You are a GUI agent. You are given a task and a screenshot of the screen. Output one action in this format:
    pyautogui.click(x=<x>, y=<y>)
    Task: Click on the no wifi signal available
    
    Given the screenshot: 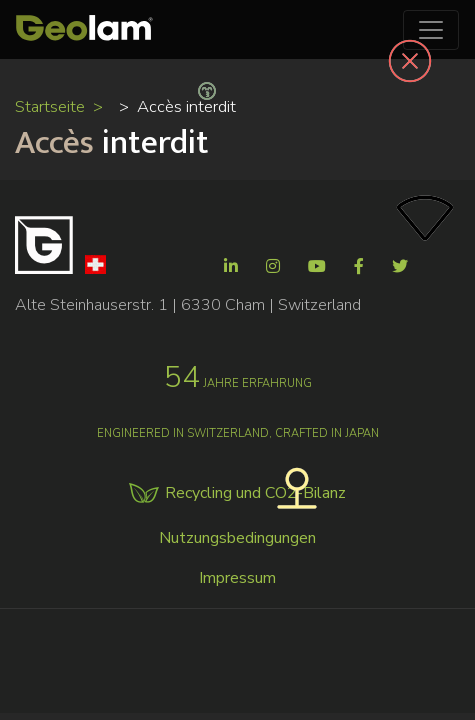 What is the action you would take?
    pyautogui.click(x=425, y=218)
    